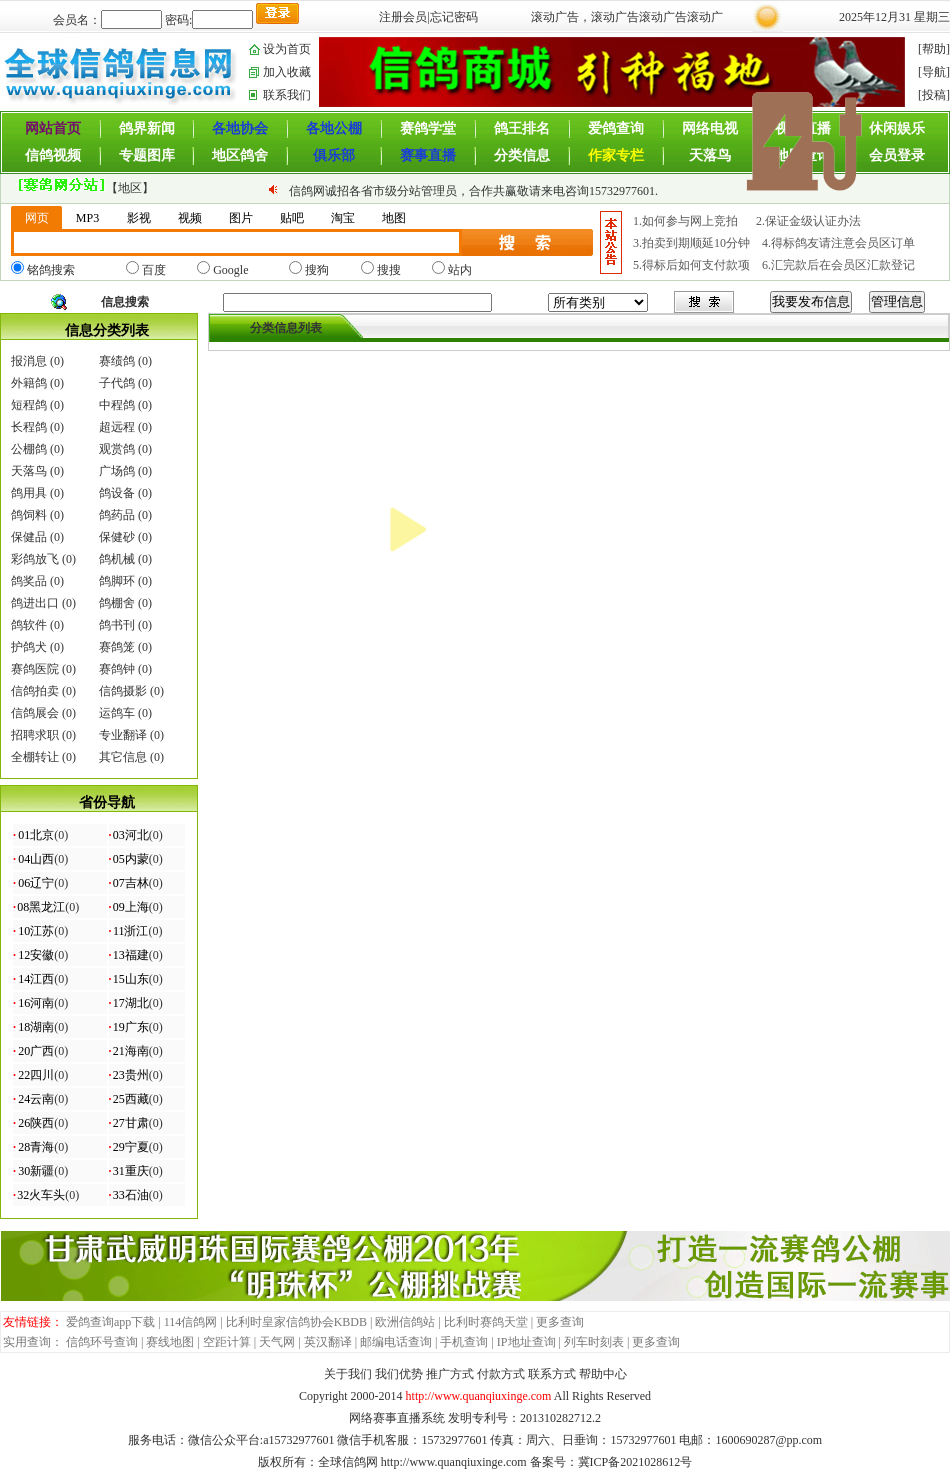  Describe the element at coordinates (404, 529) in the screenshot. I see `play media or video content` at that location.